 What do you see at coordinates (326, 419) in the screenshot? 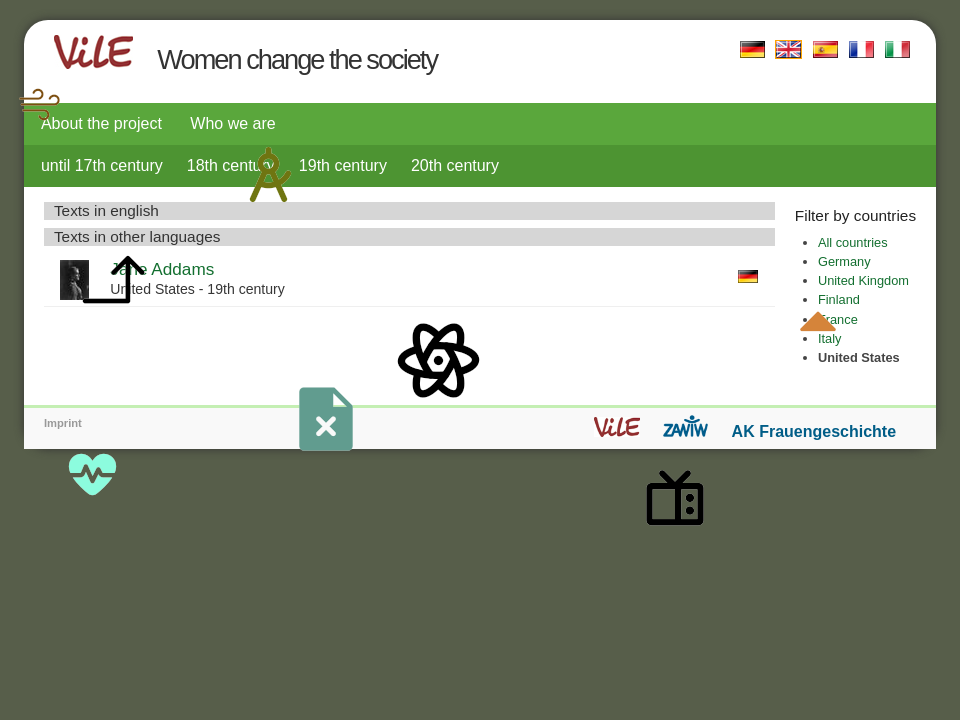
I see `delete or remove a file` at bounding box center [326, 419].